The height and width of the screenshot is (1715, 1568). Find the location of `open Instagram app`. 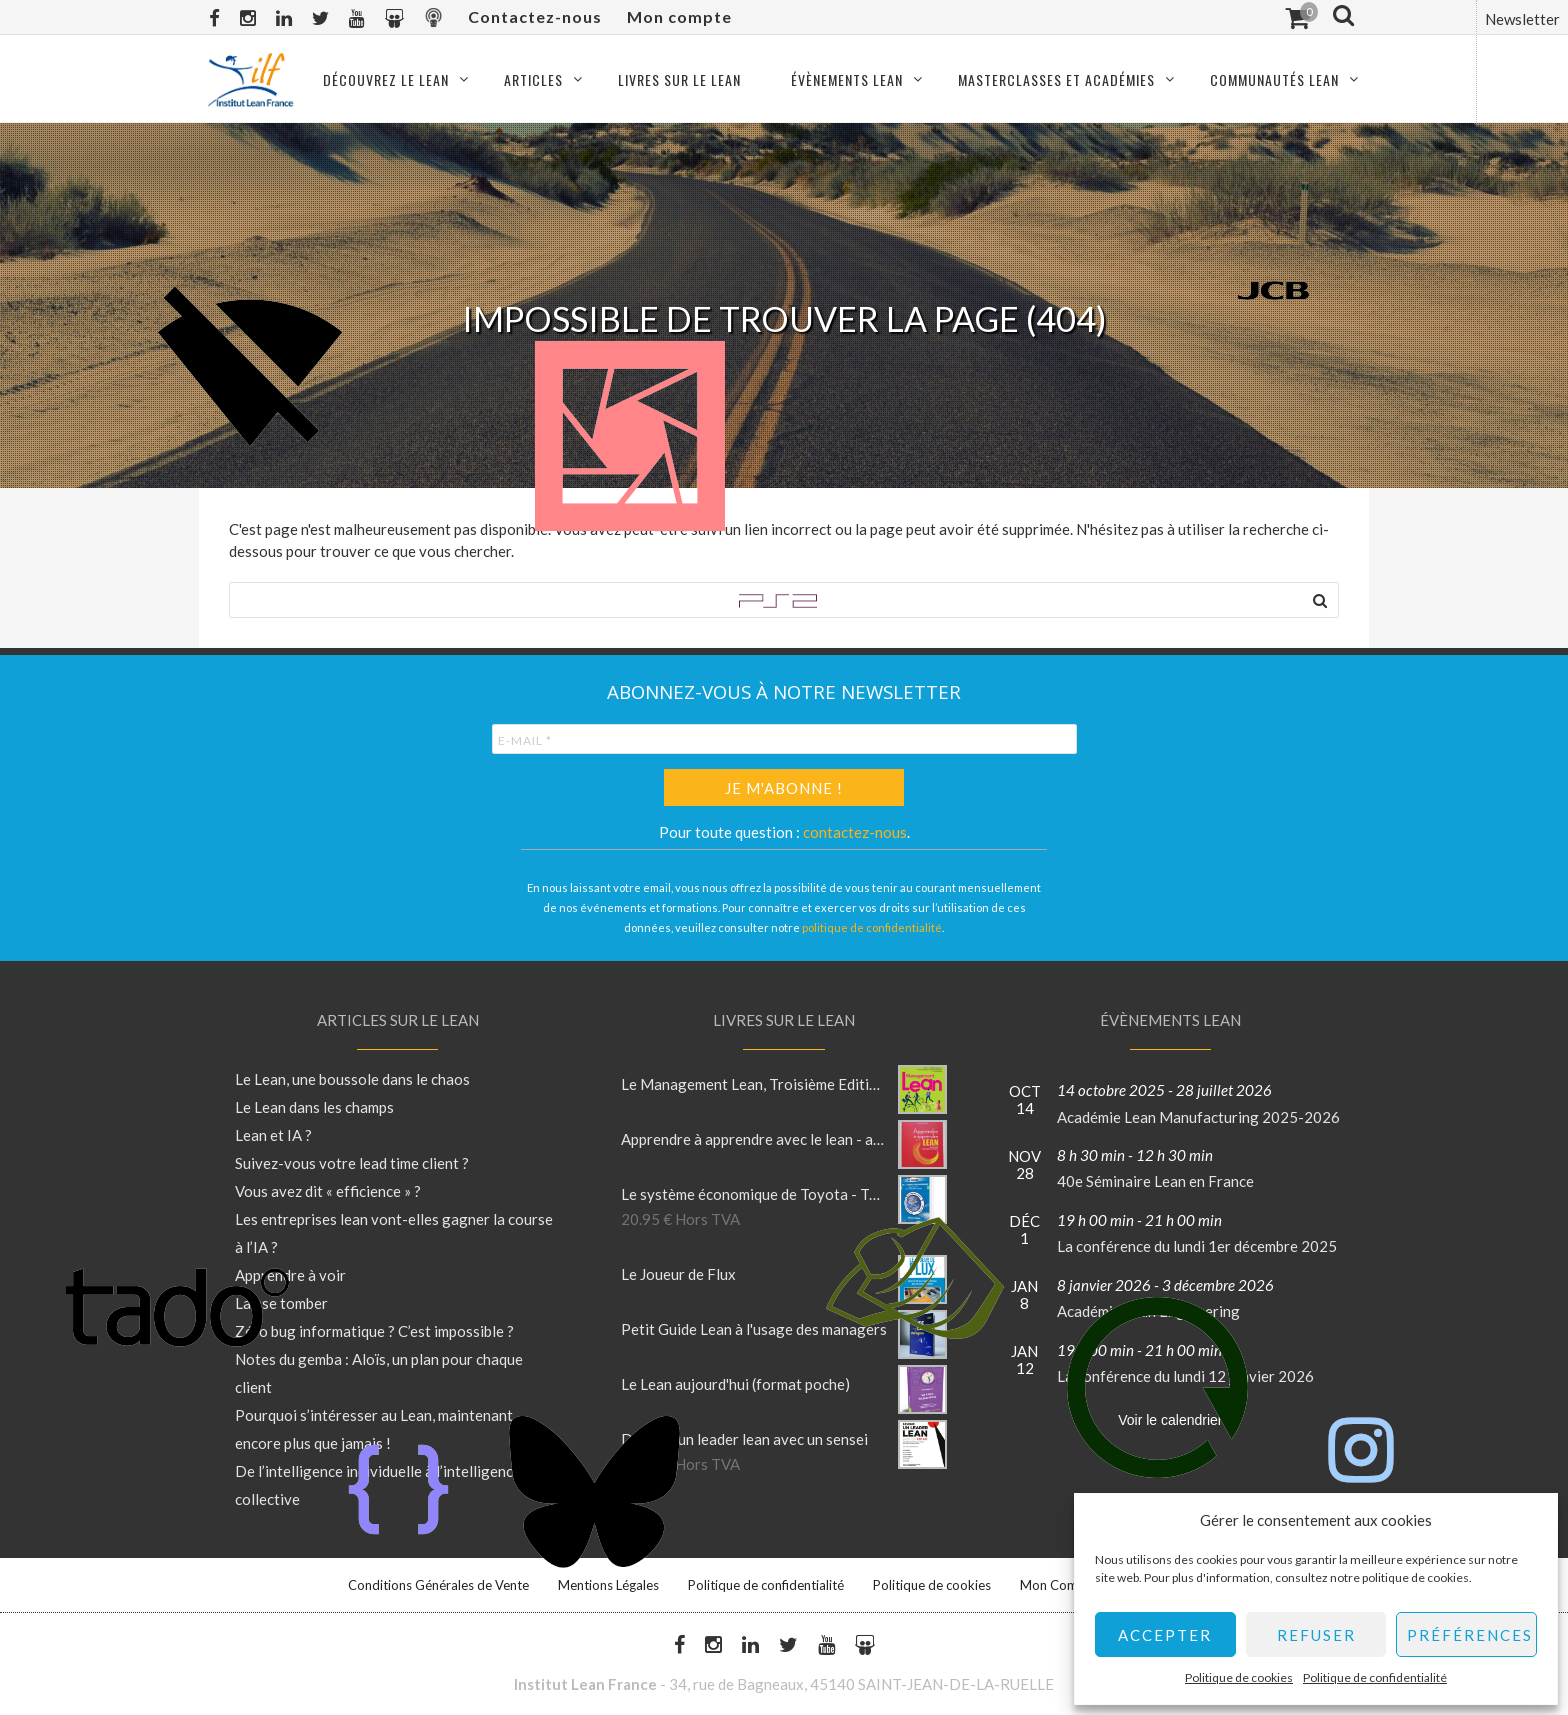

open Instagram app is located at coordinates (1361, 1450).